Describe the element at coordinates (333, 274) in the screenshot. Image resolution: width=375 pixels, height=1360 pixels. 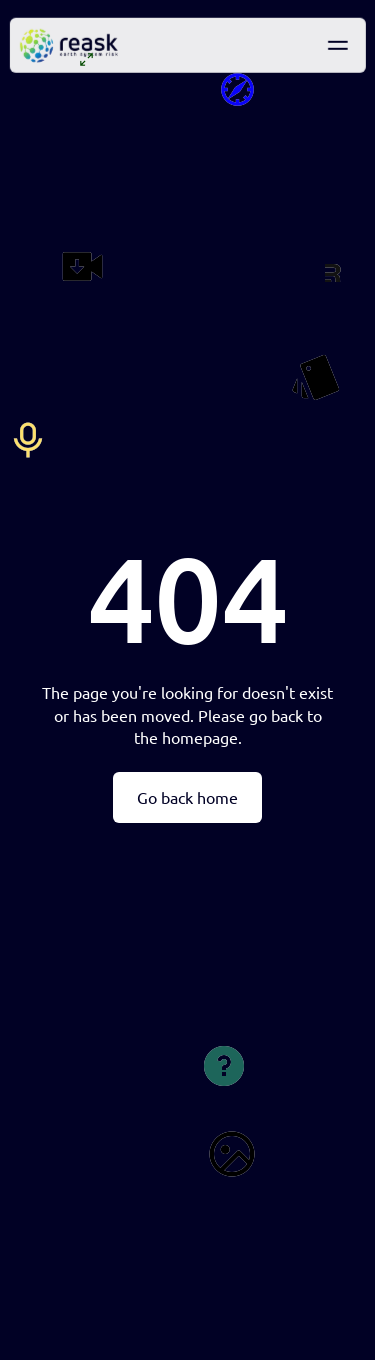
I see `remix run framework logo` at that location.